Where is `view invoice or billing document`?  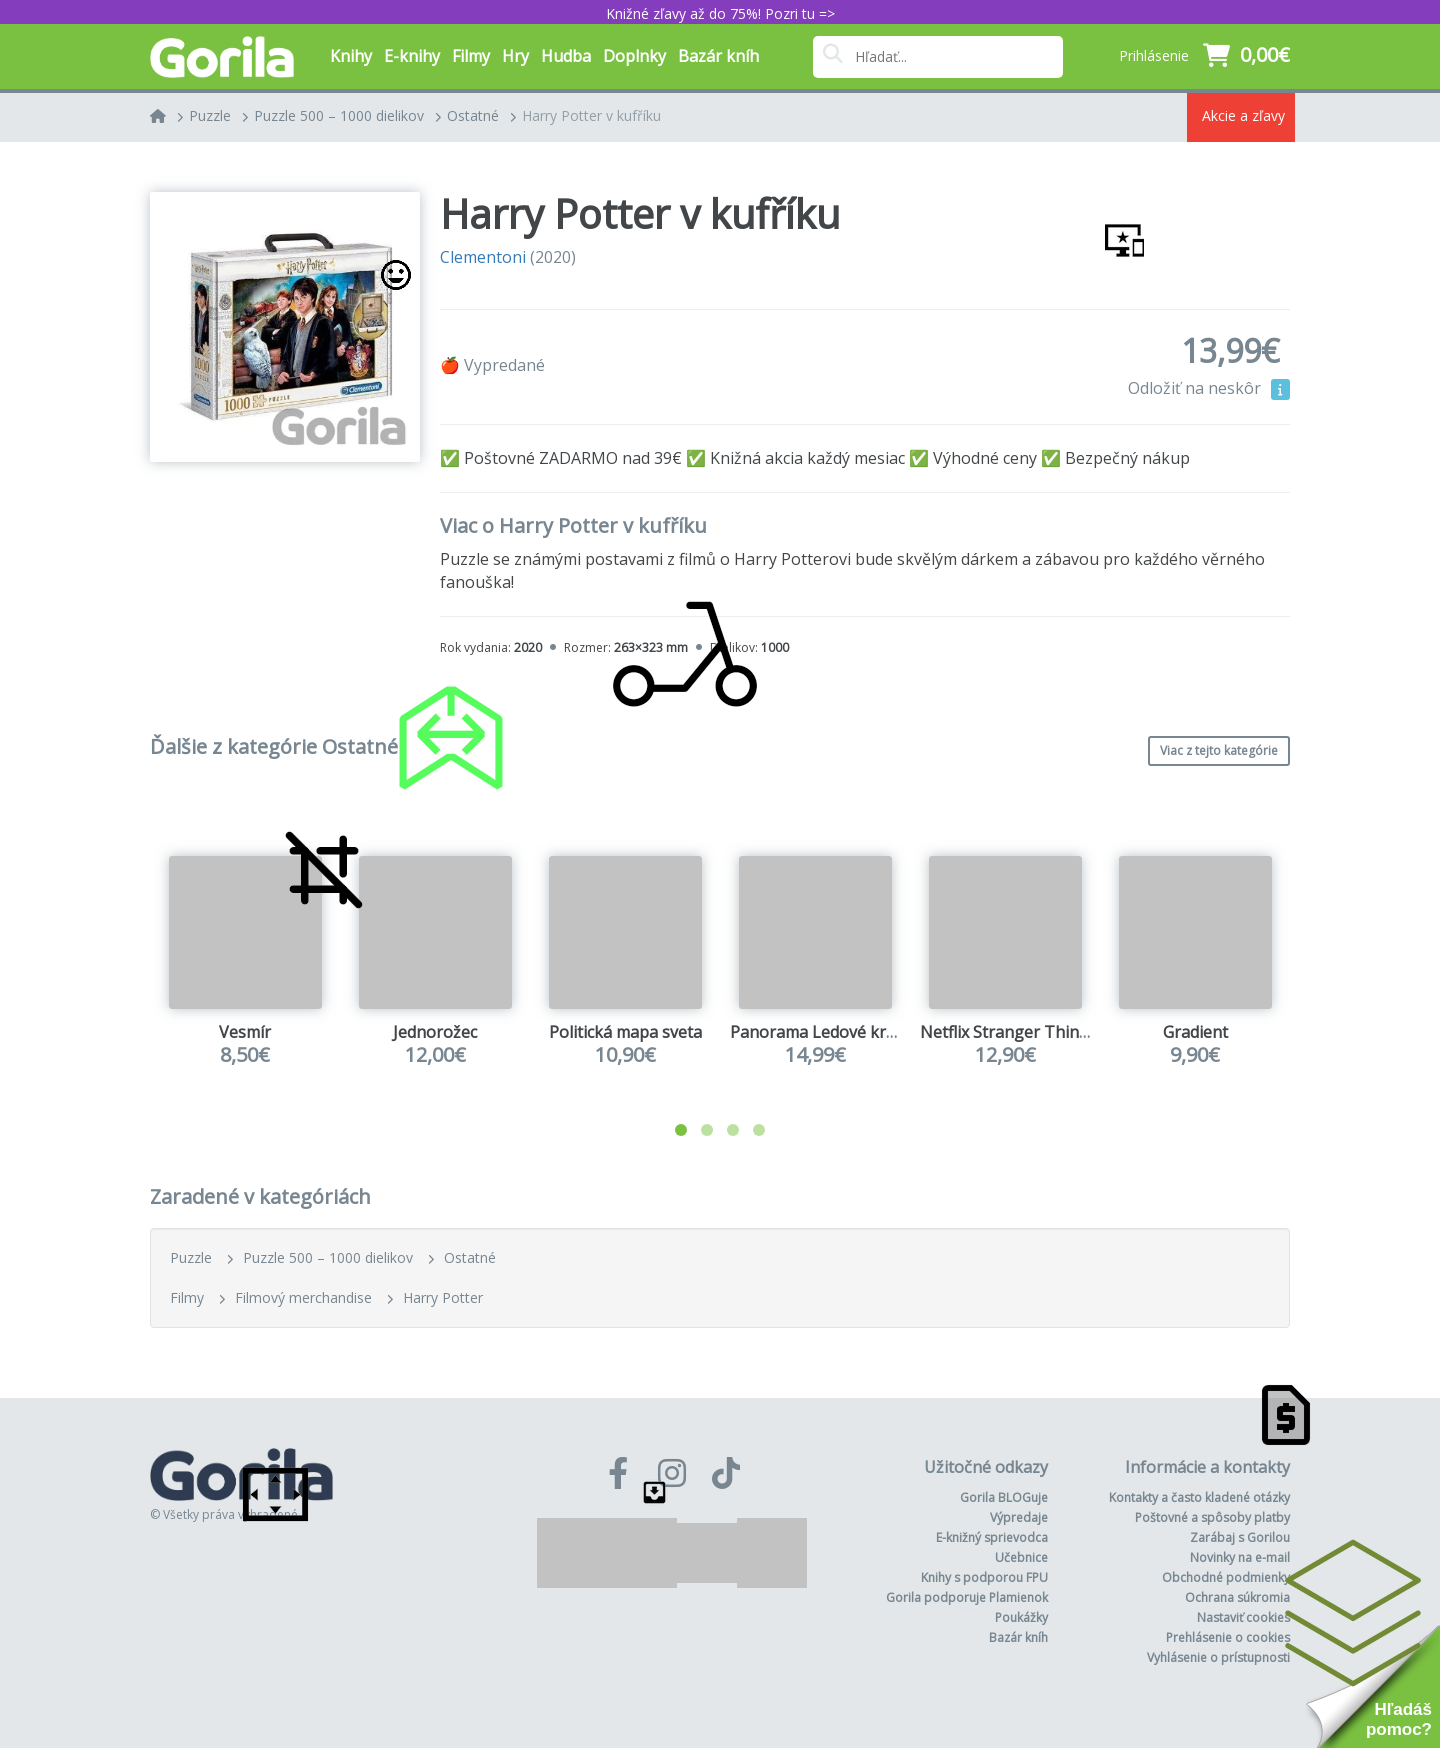
view invoice or billing document is located at coordinates (1286, 1415).